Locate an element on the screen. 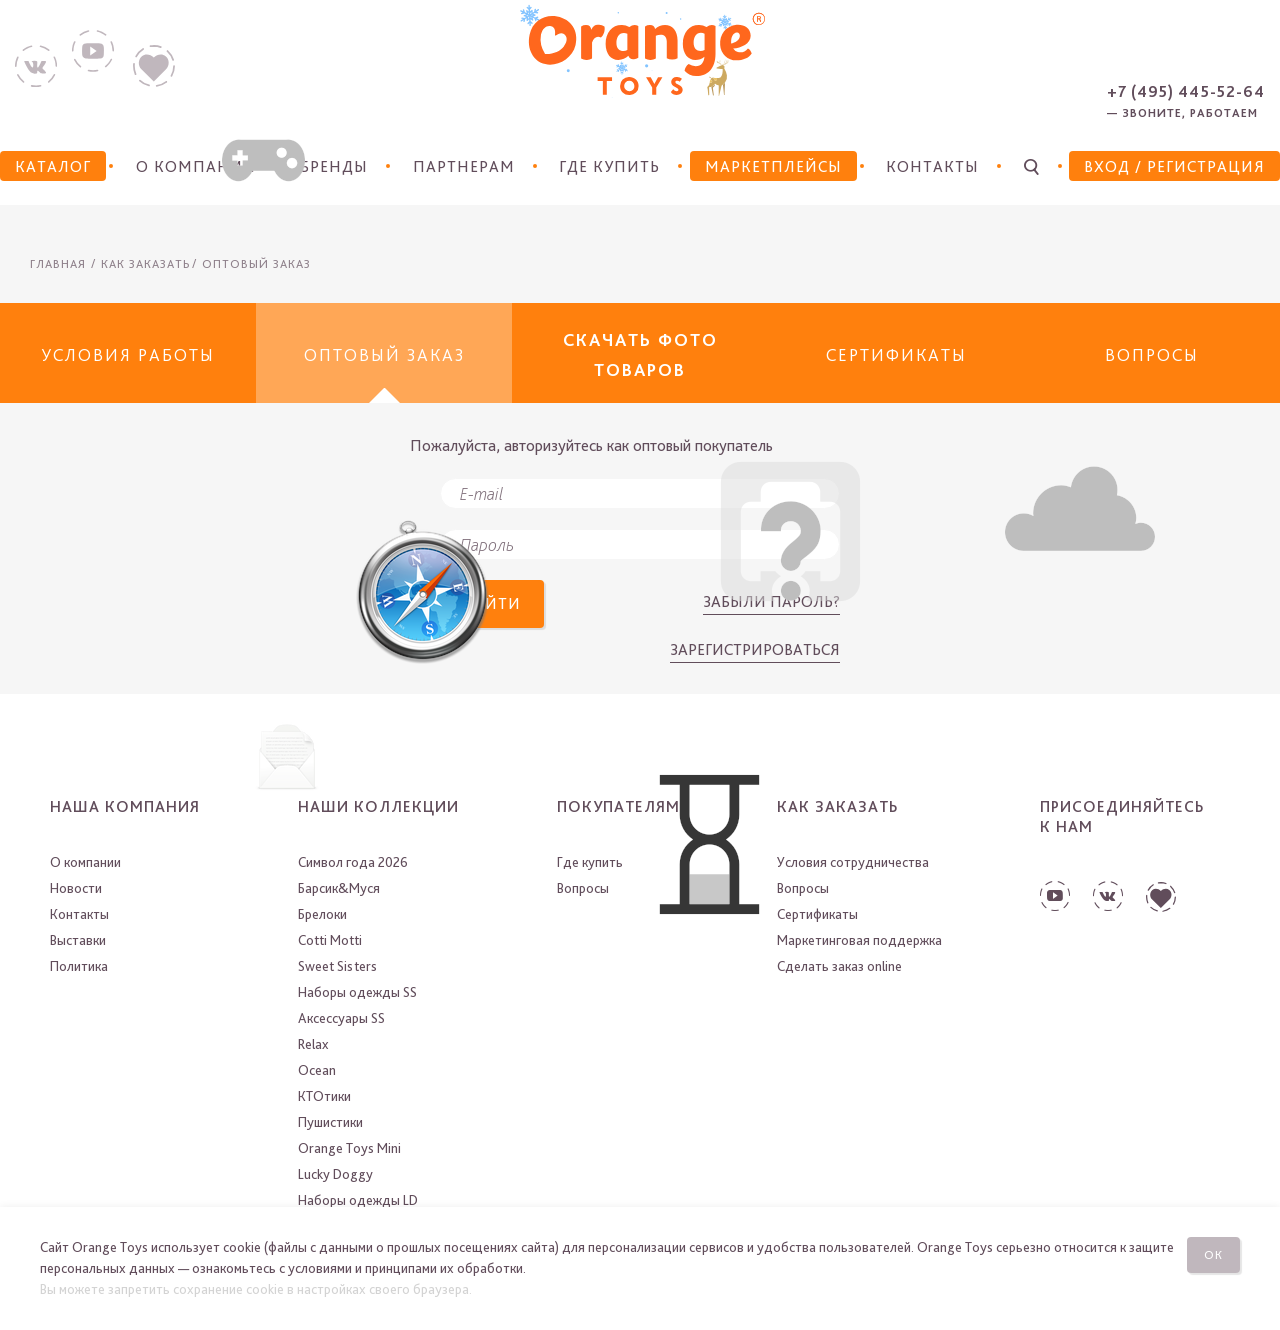 The image size is (1280, 1330). indicates no network route available for wired connection is located at coordinates (790, 531).